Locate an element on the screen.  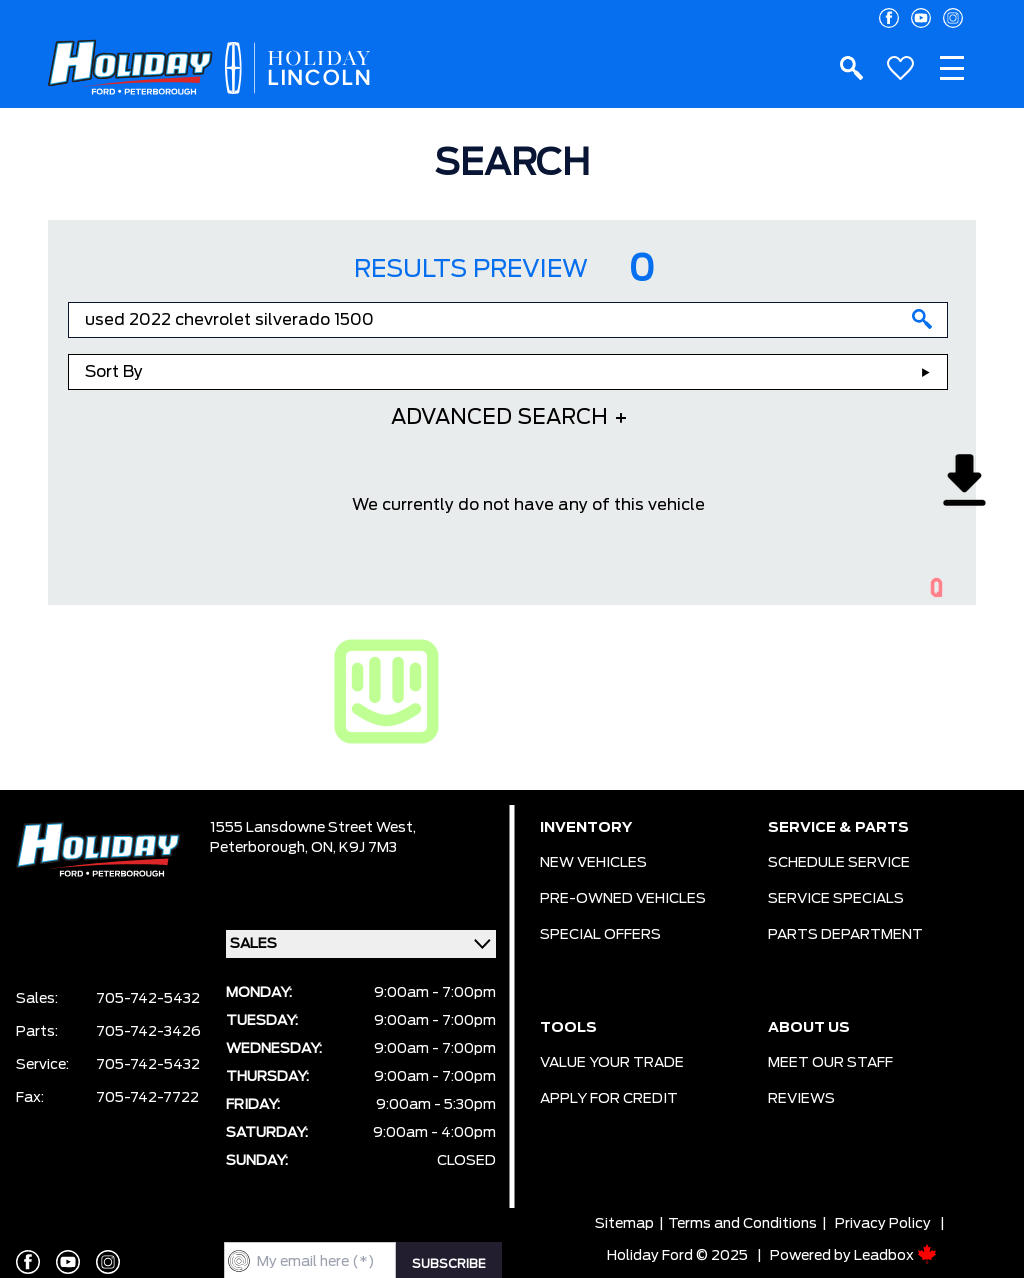
open intercom customer messaging is located at coordinates (386, 691).